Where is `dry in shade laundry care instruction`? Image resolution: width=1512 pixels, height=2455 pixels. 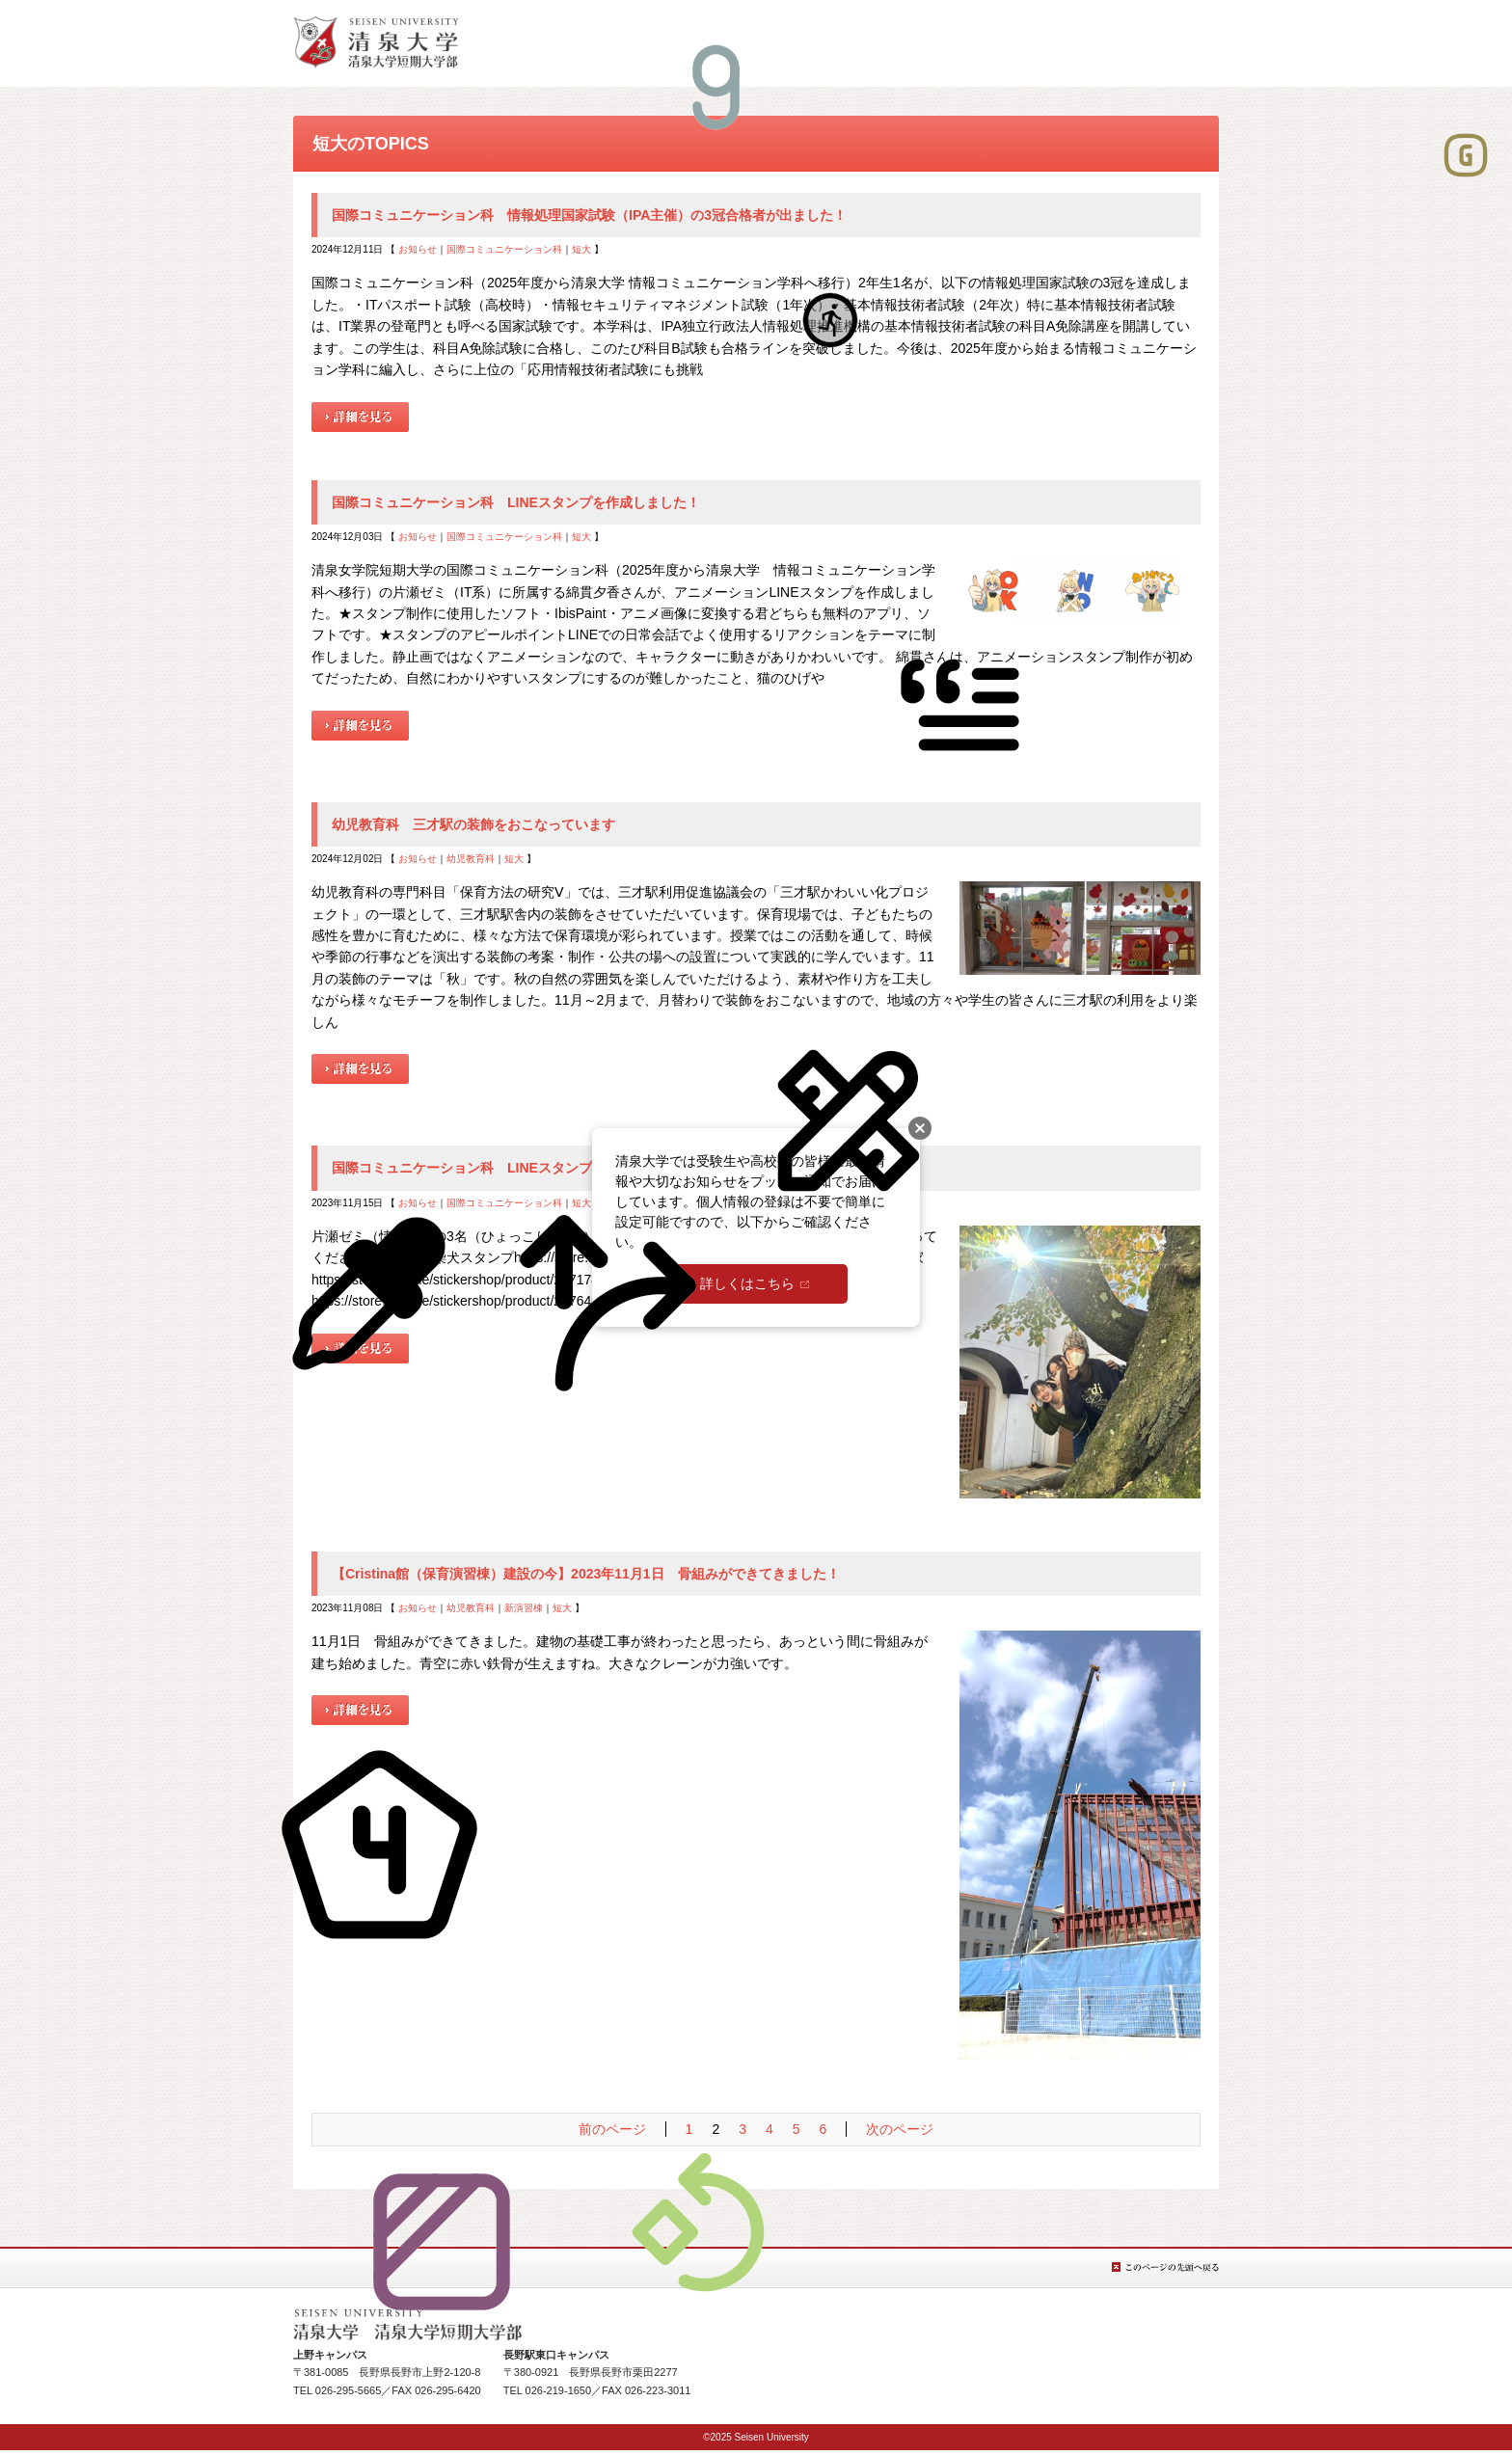 dry in shade laundry care instruction is located at coordinates (442, 2242).